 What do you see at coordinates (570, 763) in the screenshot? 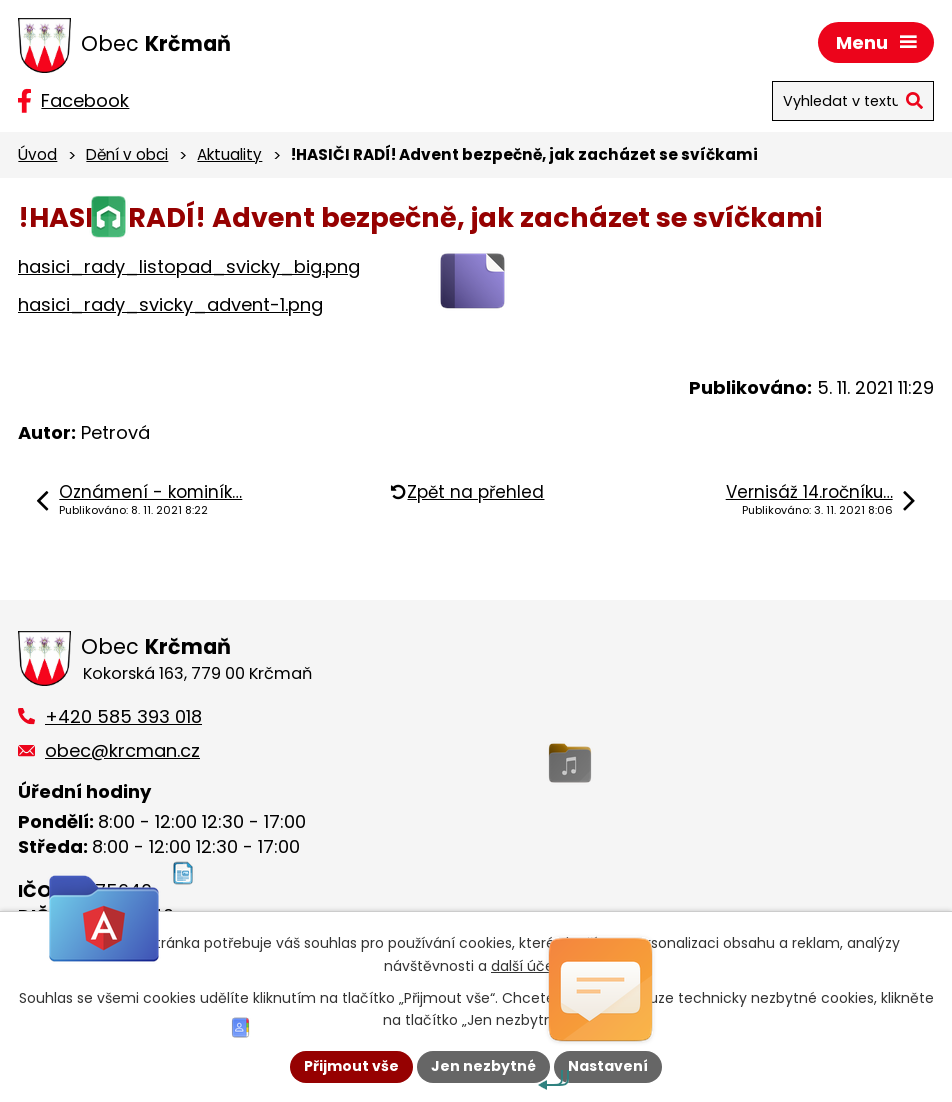
I see `open your music folder` at bounding box center [570, 763].